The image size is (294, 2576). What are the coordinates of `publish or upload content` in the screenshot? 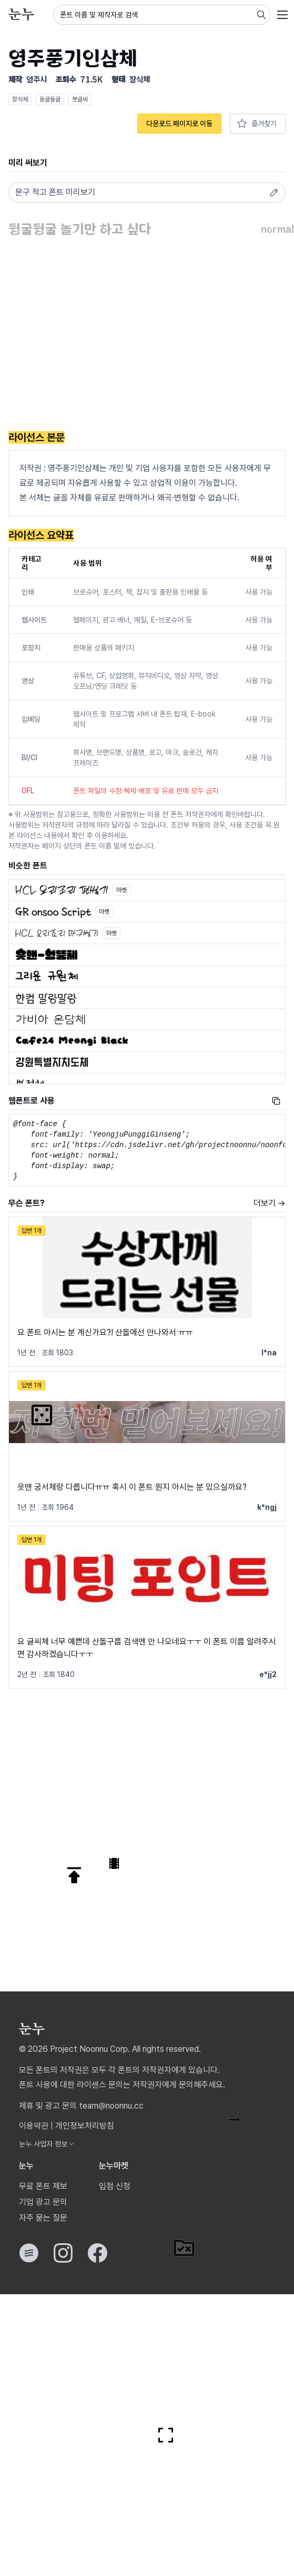 It's located at (74, 1875).